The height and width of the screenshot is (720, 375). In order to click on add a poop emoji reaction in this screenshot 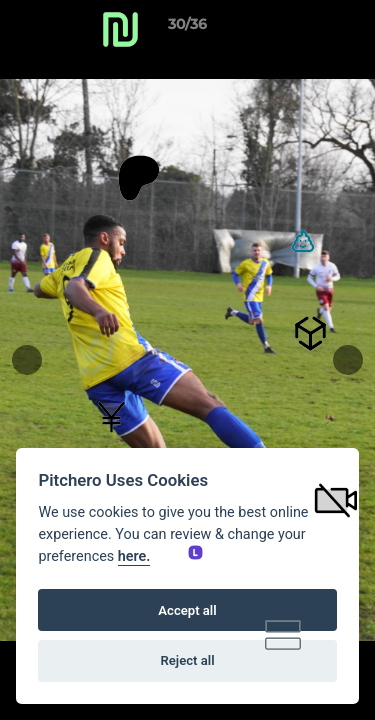, I will do `click(303, 241)`.